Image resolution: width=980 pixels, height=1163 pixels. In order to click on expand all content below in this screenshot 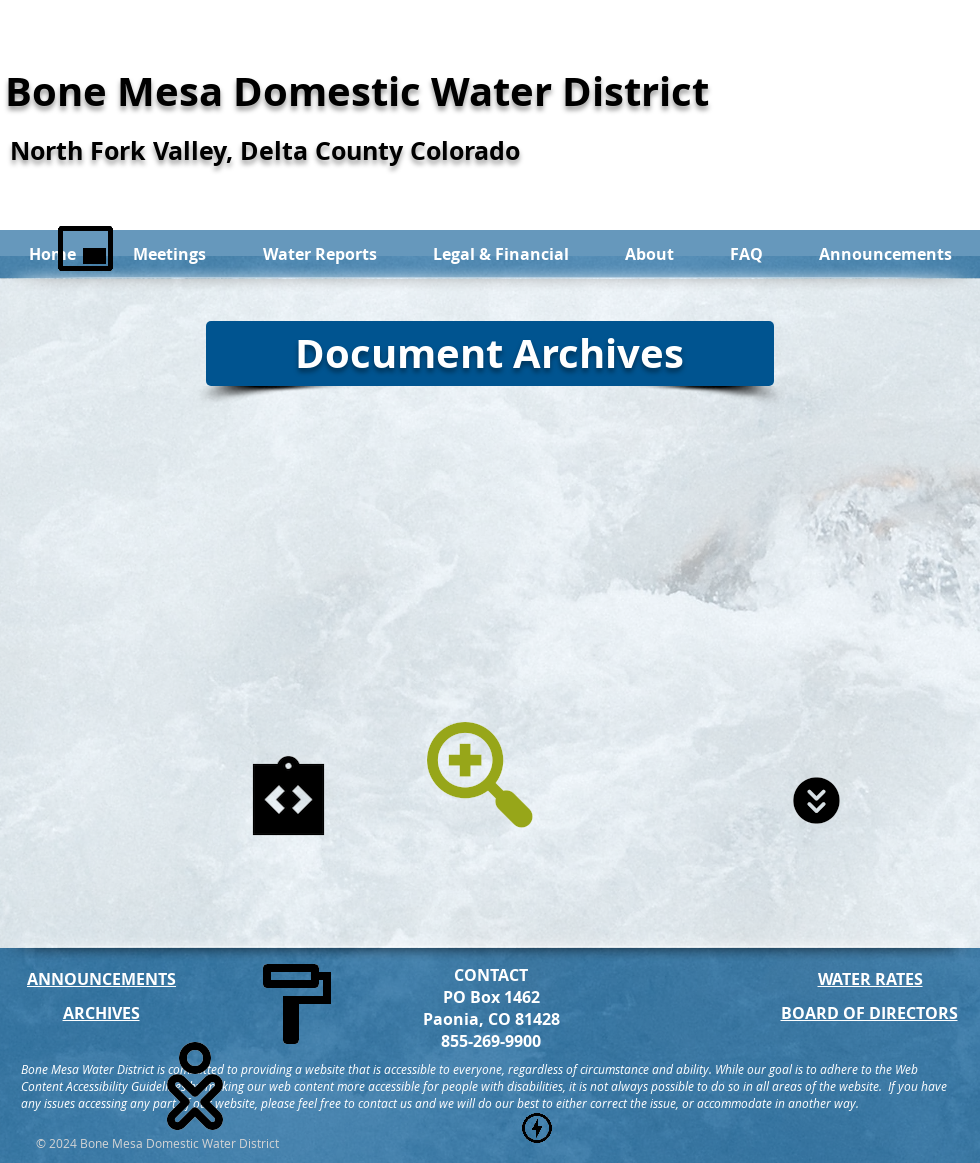, I will do `click(816, 800)`.